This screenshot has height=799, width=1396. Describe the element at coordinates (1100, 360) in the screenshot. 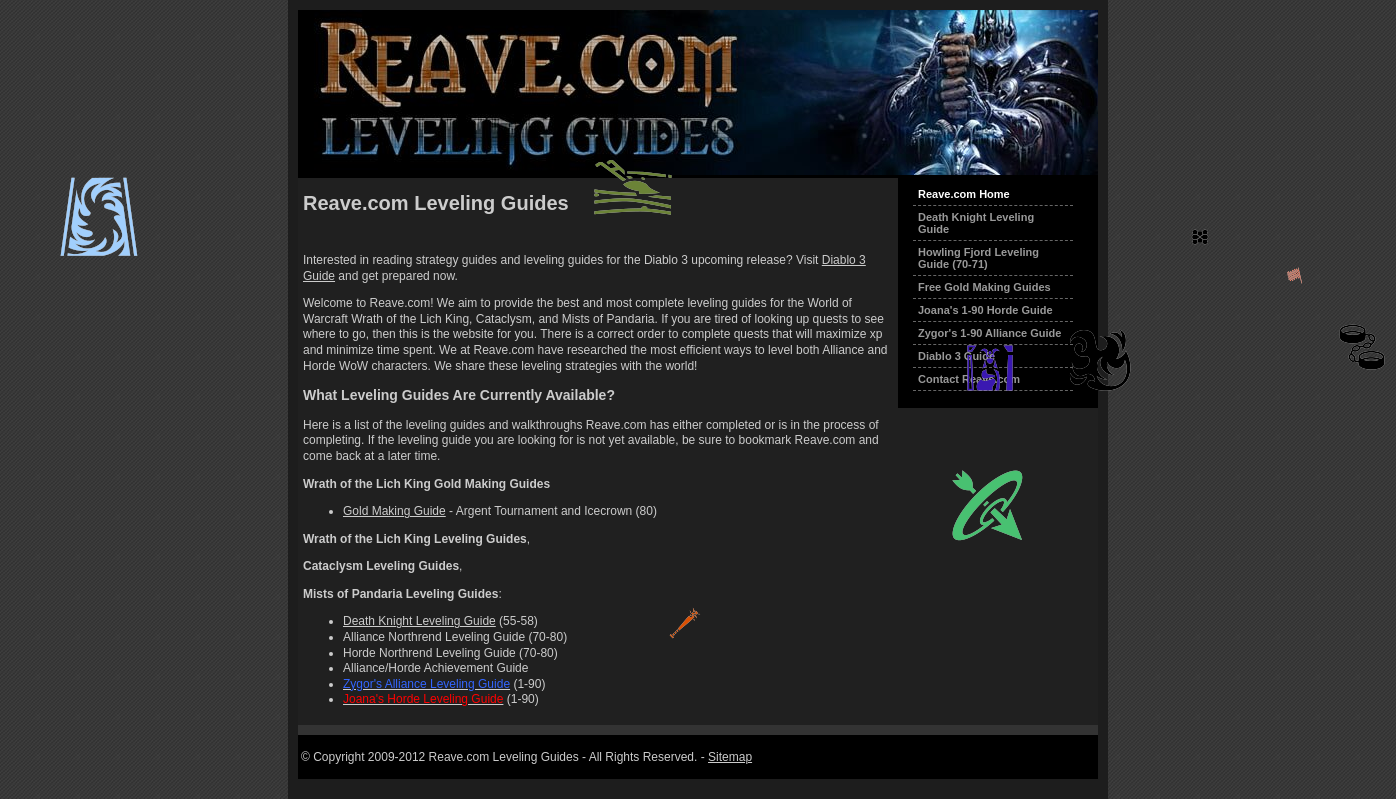

I see `fire elemental or nature-fire hybrid ability` at that location.